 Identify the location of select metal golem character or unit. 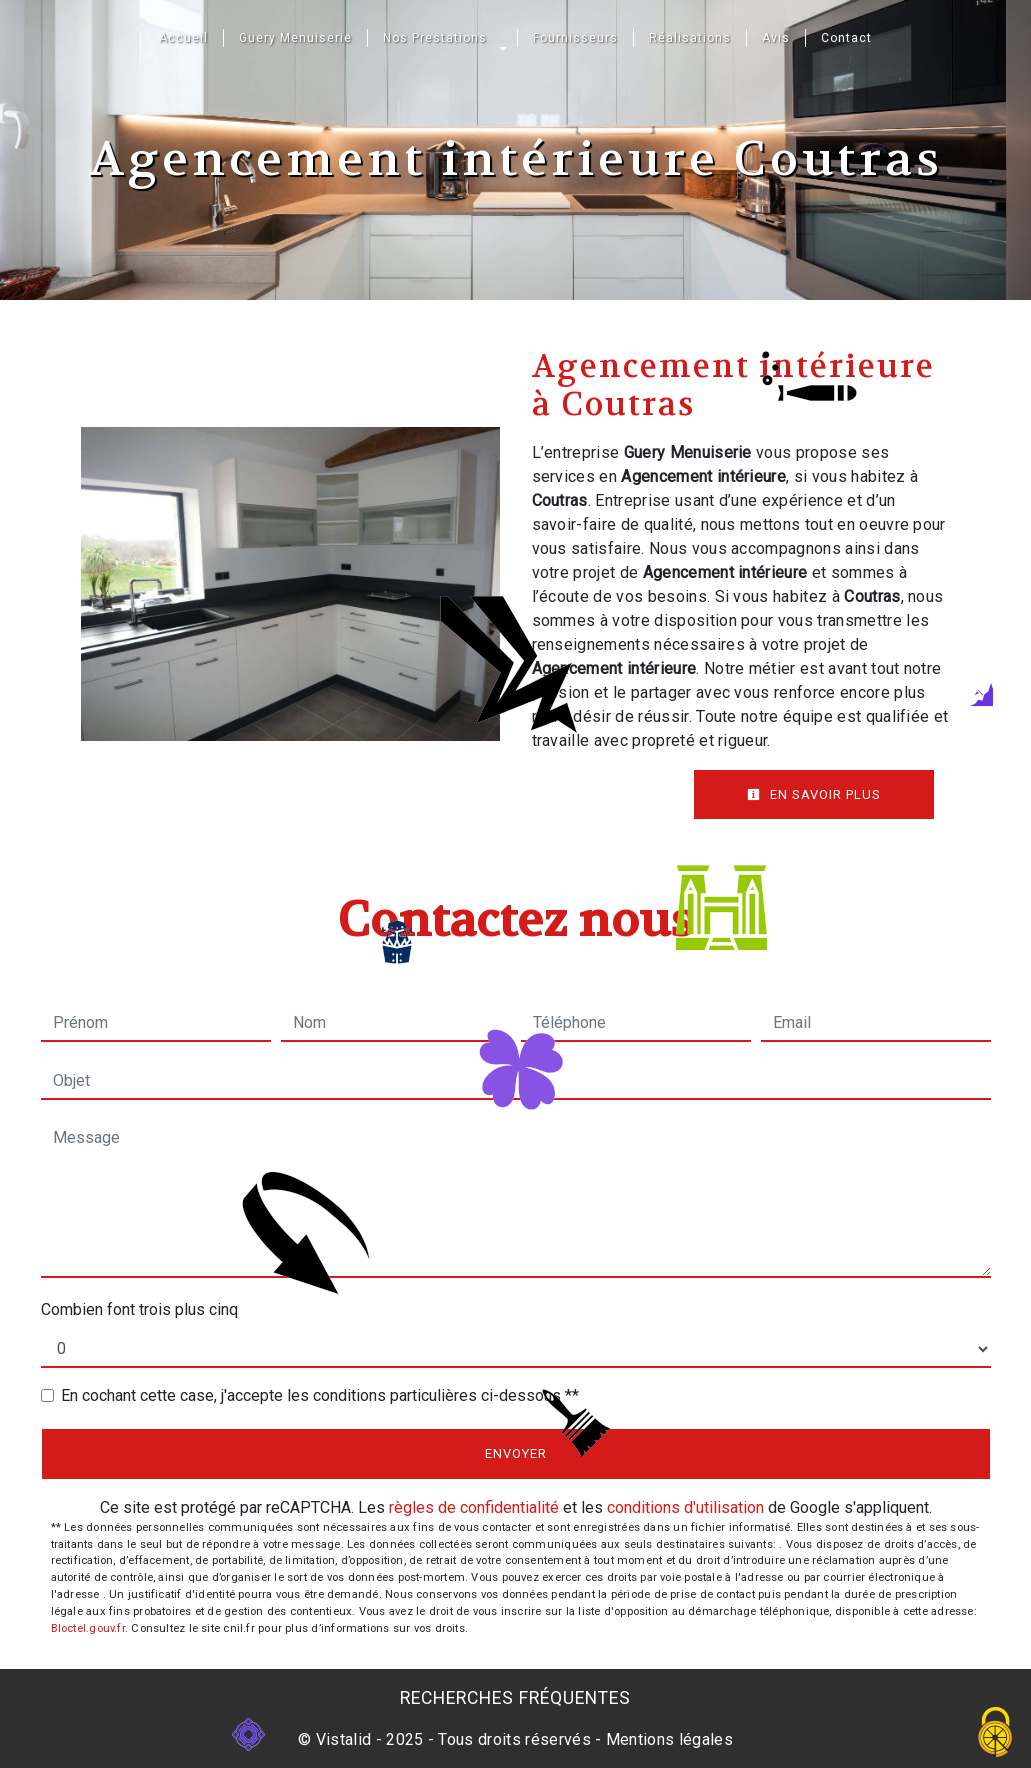
(397, 942).